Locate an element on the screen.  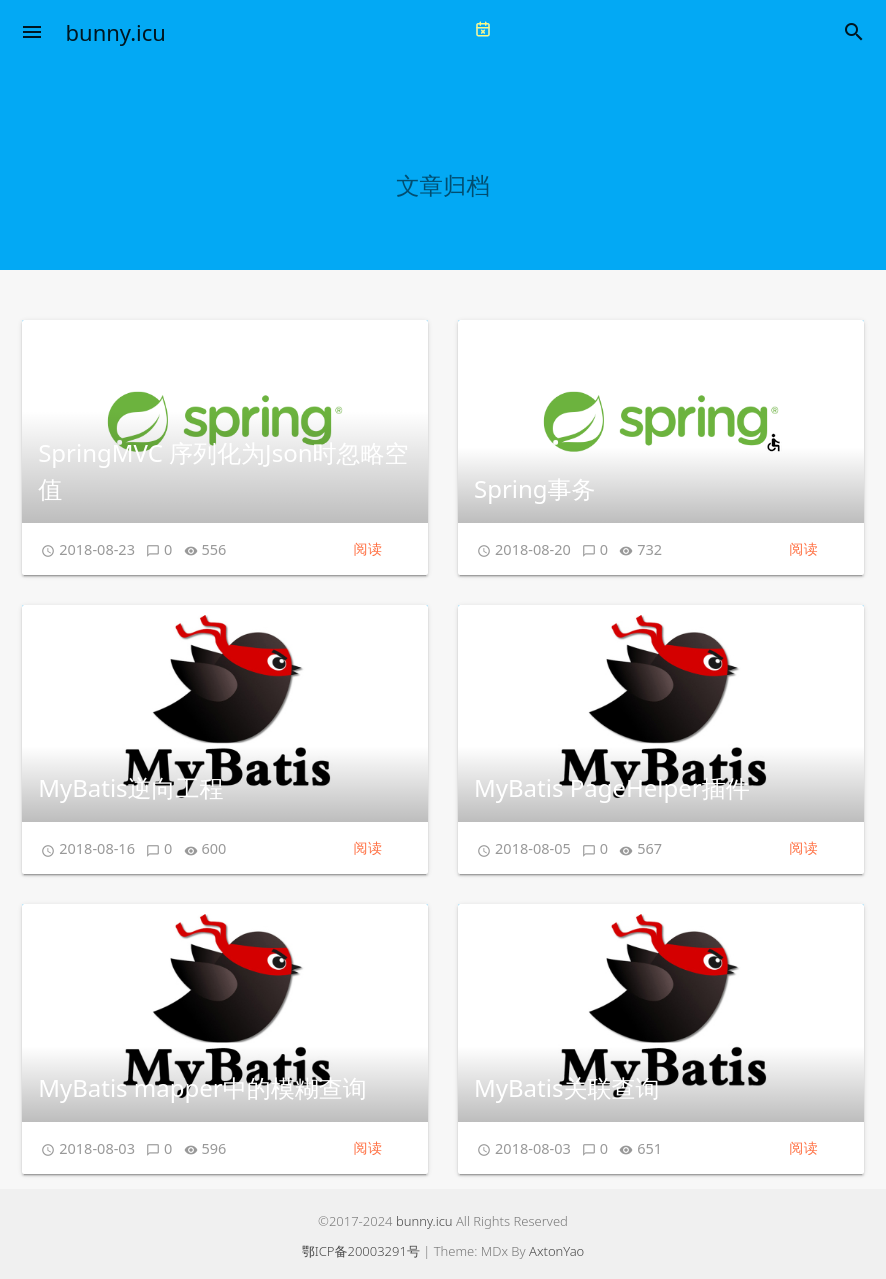
indicates wheelchair accessibility is located at coordinates (773, 442).